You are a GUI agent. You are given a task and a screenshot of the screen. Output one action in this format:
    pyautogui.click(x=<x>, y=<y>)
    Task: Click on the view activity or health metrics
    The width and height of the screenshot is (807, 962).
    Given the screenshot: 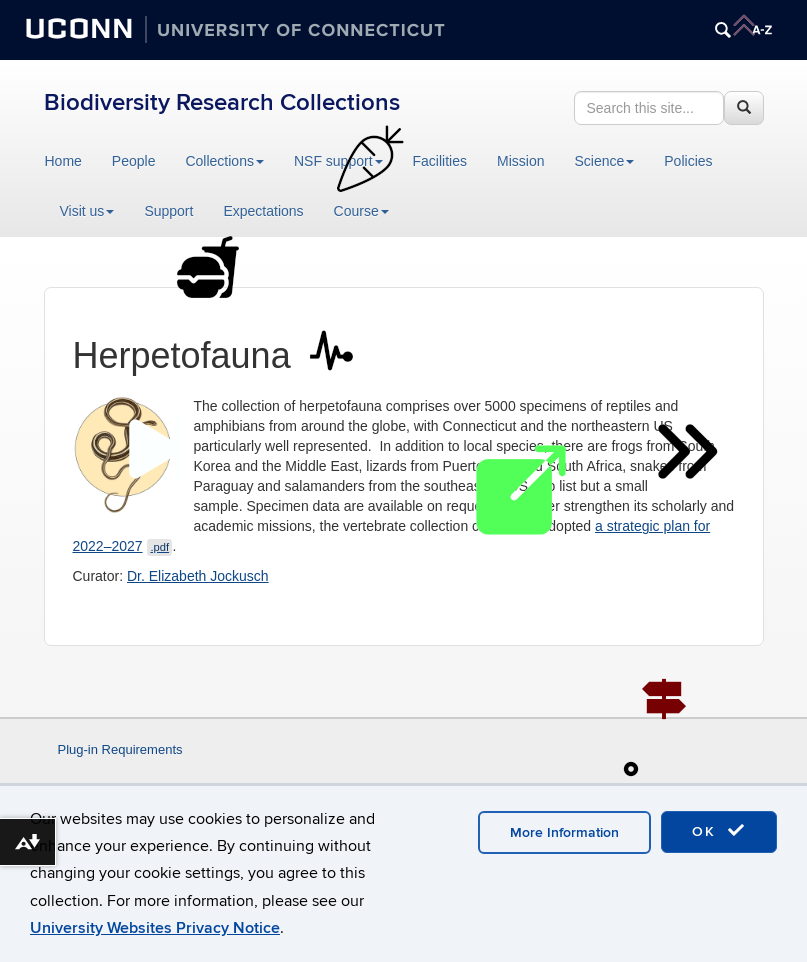 What is the action you would take?
    pyautogui.click(x=331, y=350)
    